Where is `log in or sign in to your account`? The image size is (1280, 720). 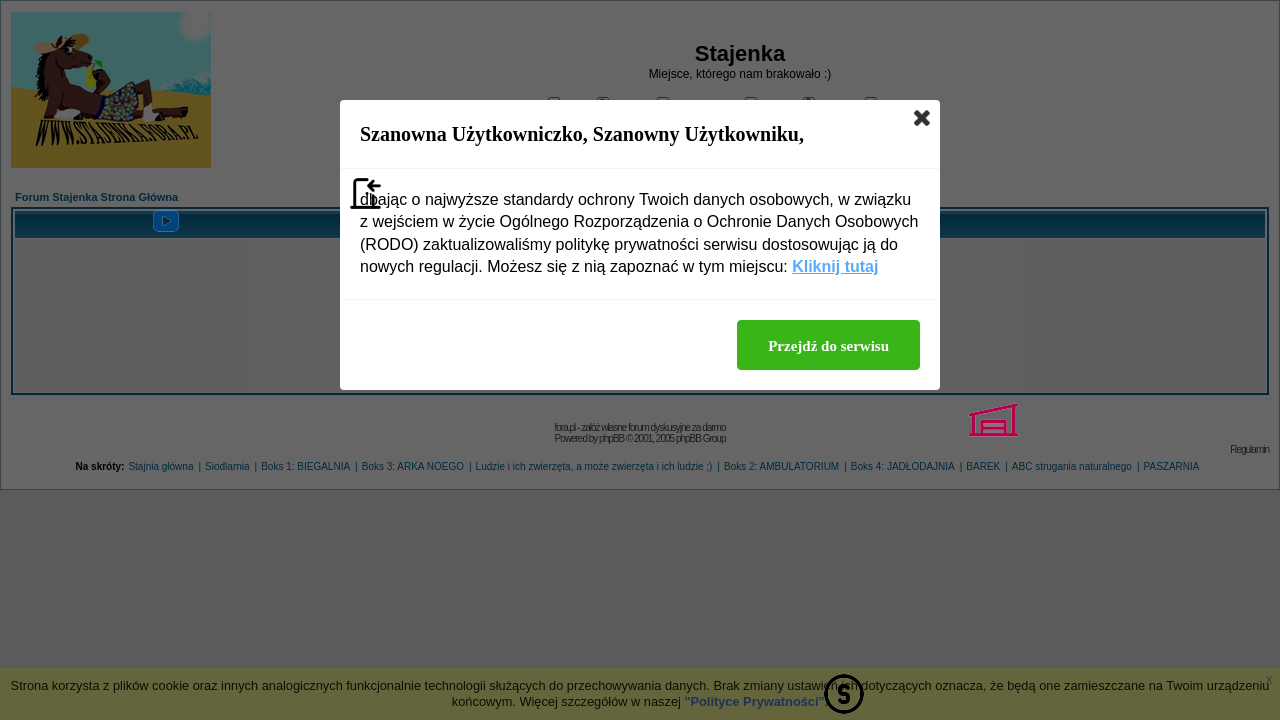 log in or sign in to your account is located at coordinates (365, 193).